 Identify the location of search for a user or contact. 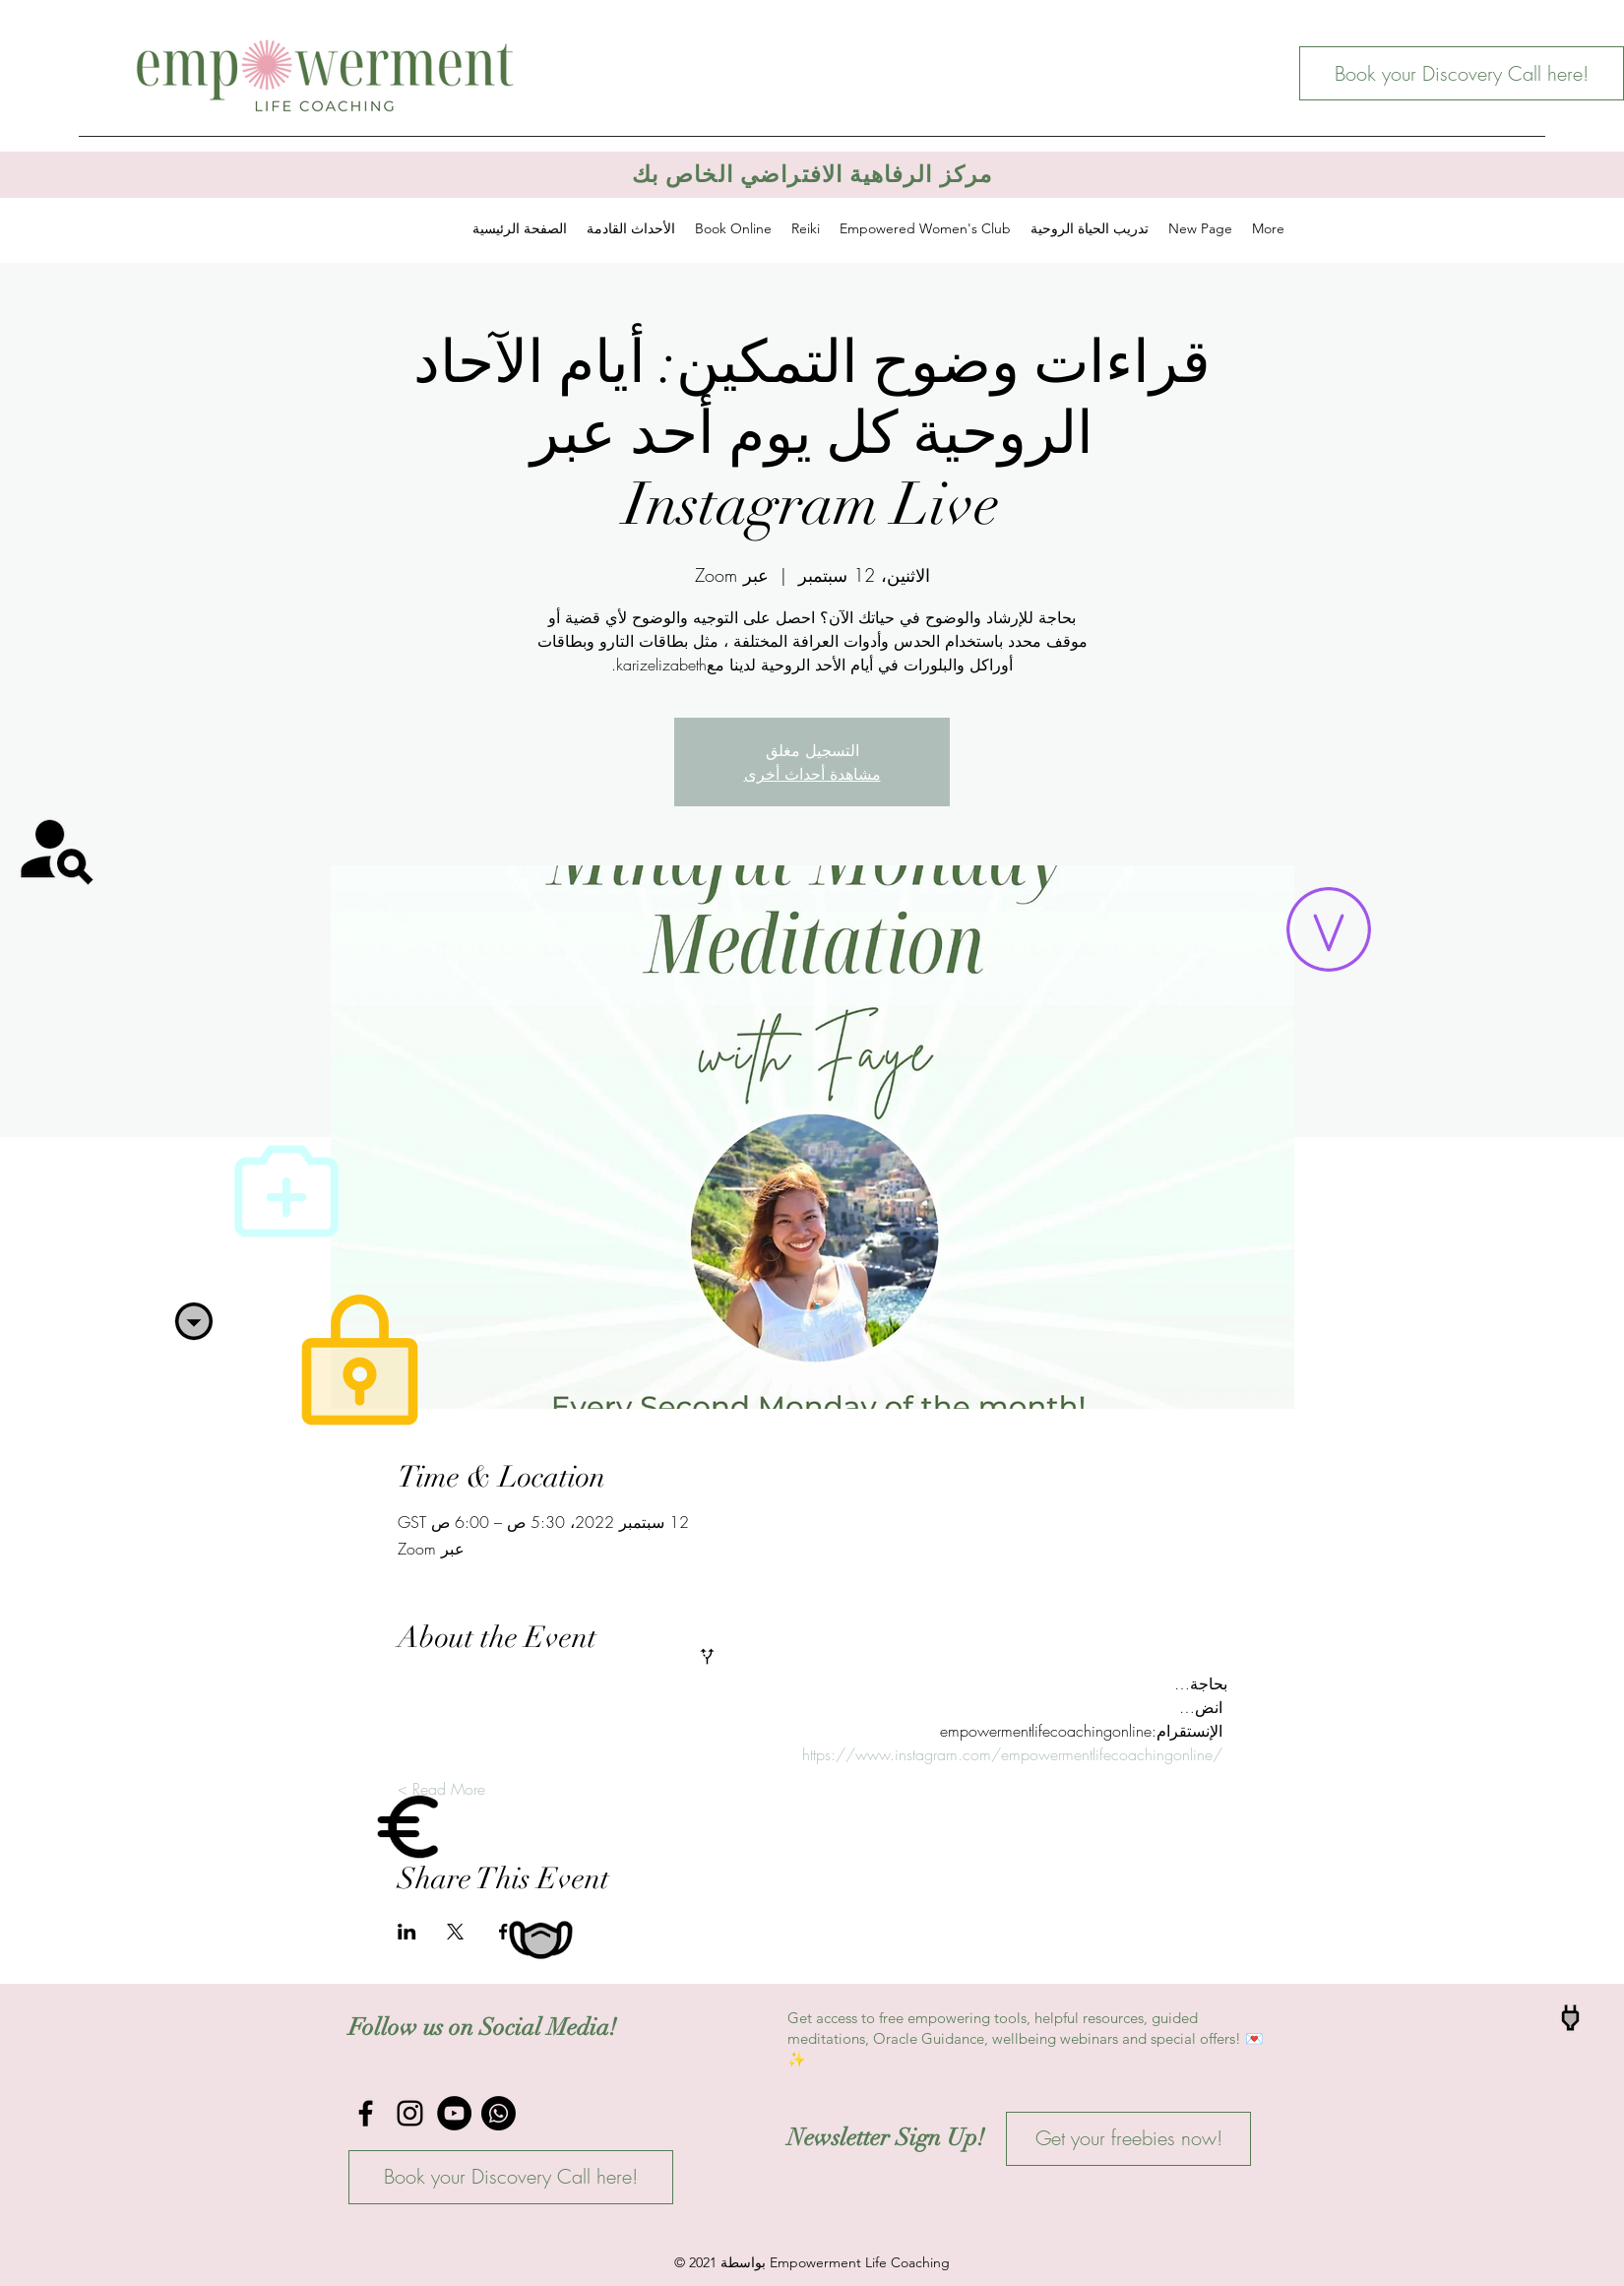
(57, 849).